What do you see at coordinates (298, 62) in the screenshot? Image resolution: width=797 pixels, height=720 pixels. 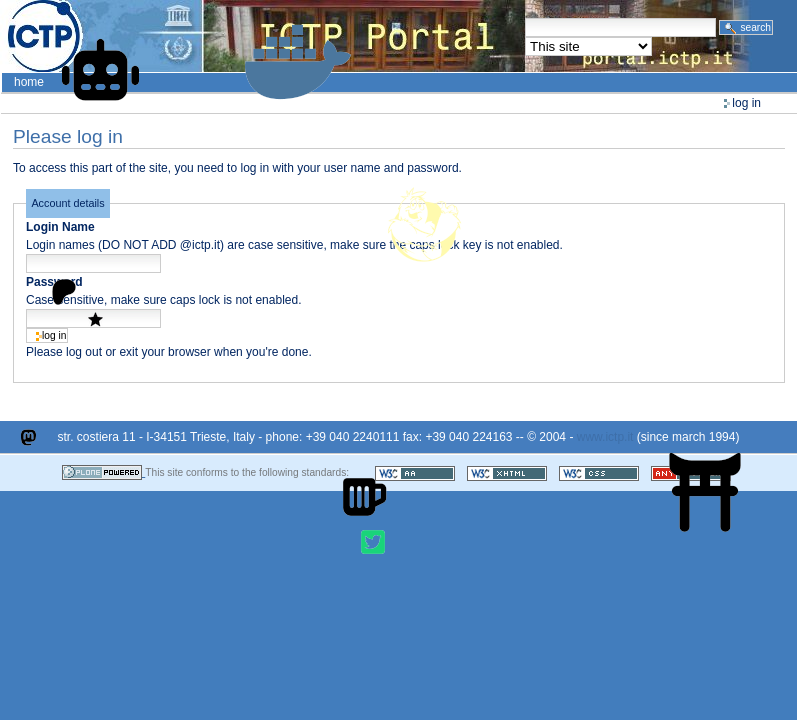 I see `docker container platform logo` at bounding box center [298, 62].